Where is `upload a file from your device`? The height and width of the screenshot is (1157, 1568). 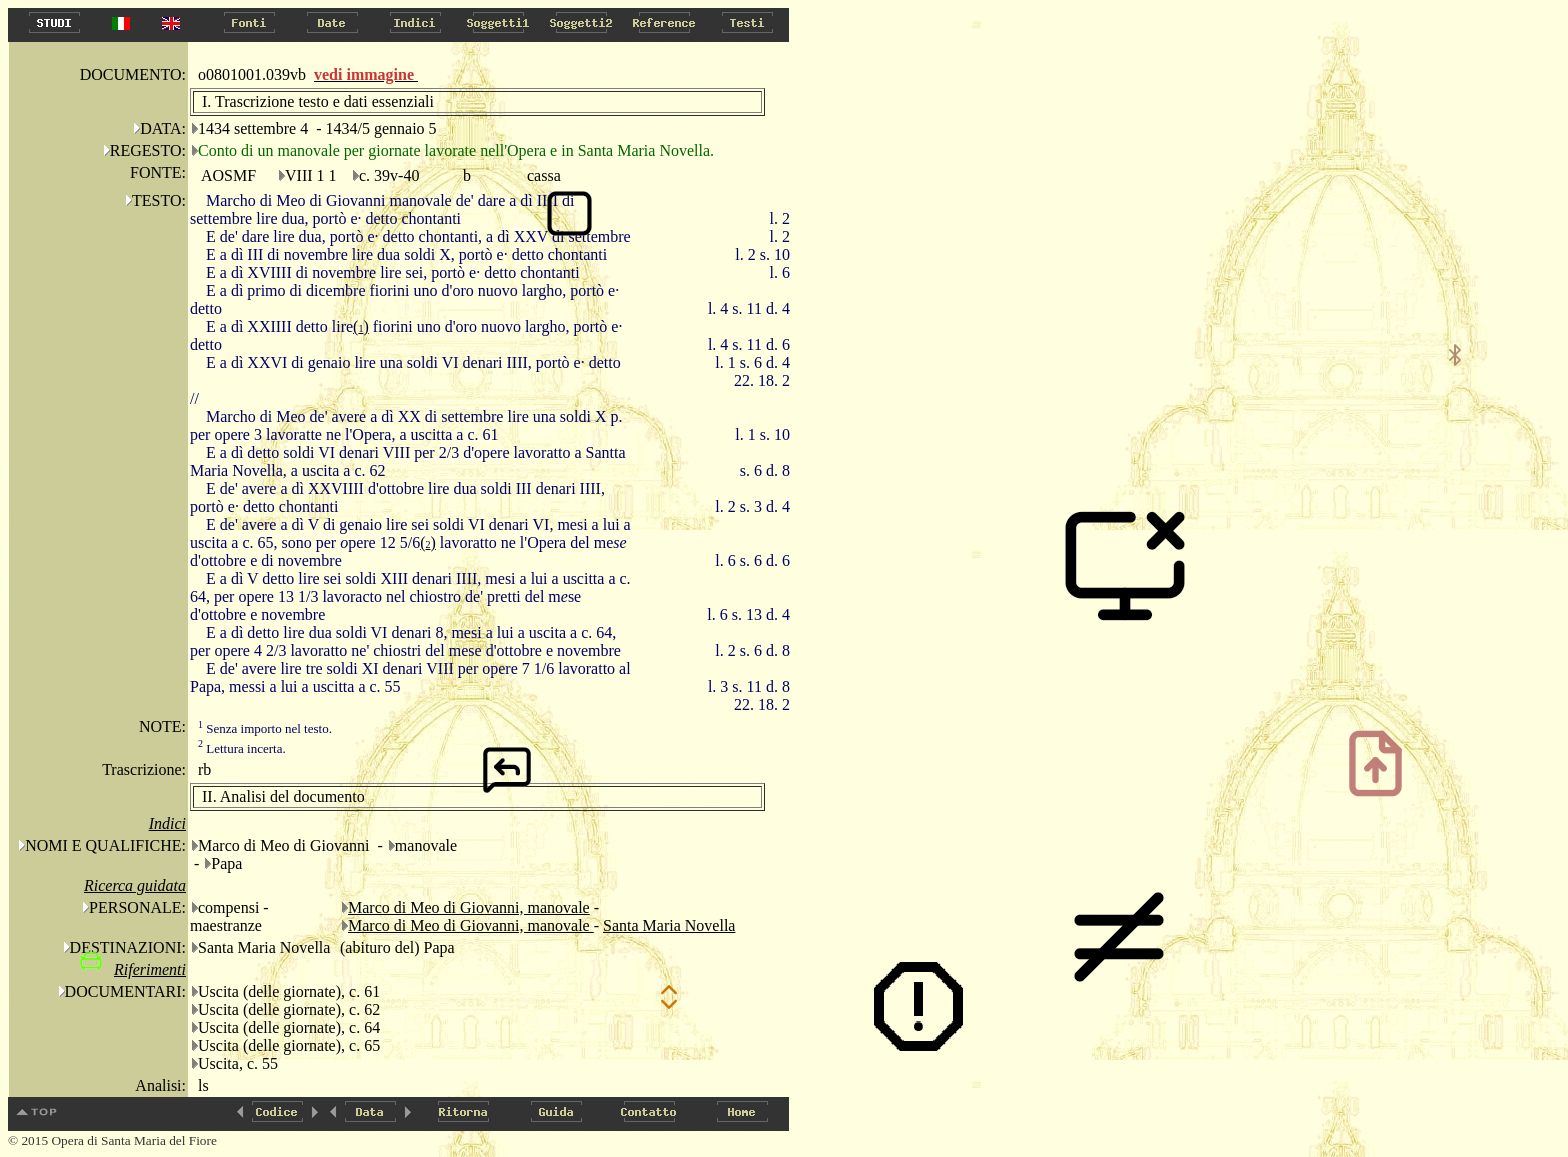 upload a file from your device is located at coordinates (1375, 763).